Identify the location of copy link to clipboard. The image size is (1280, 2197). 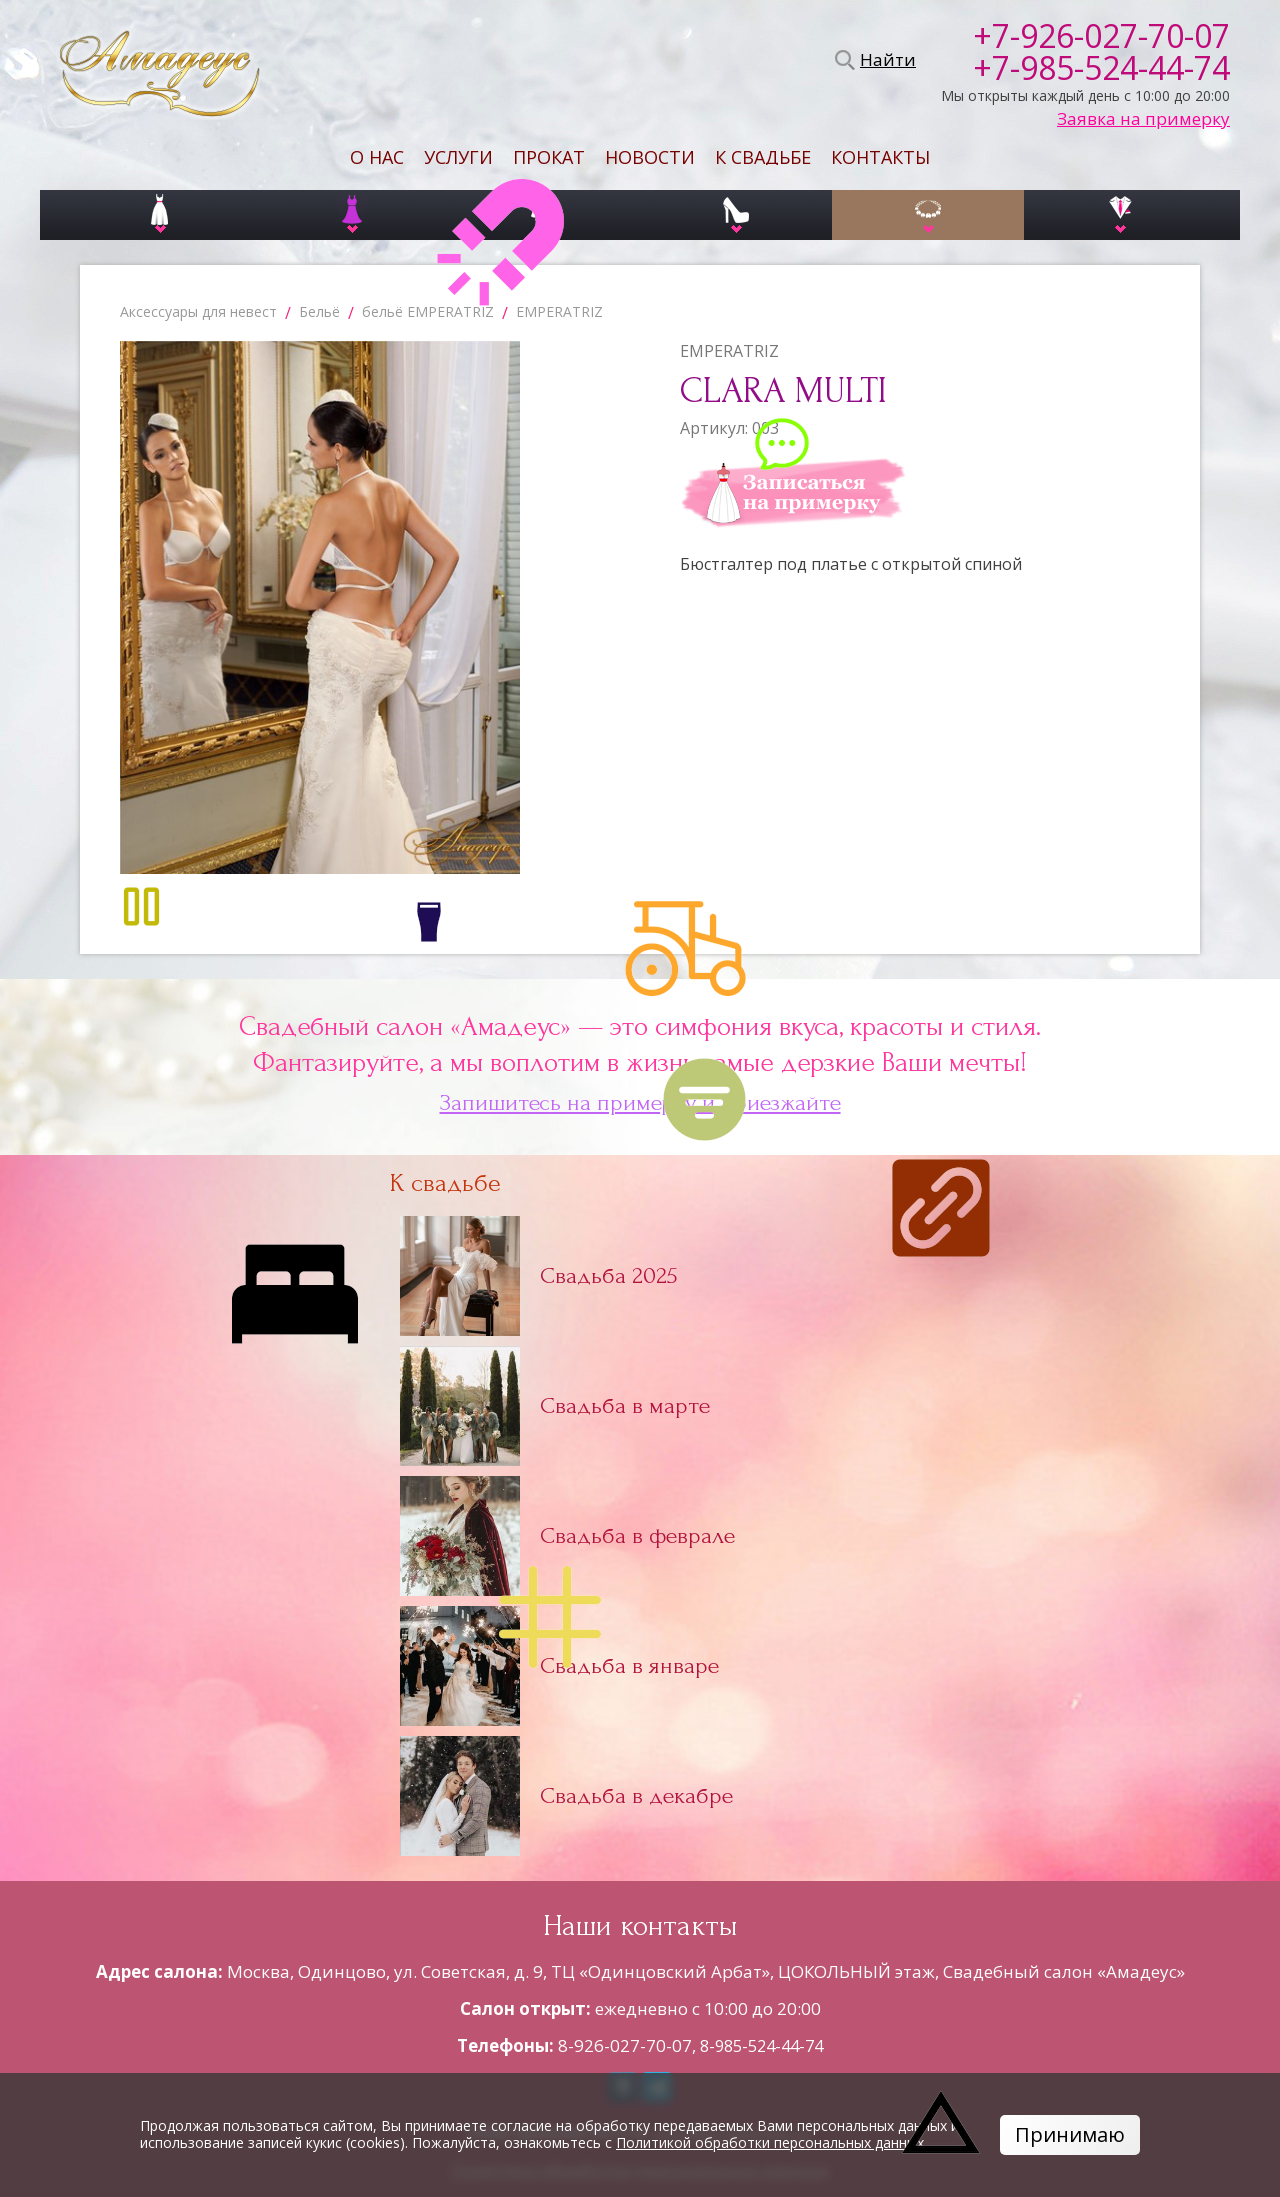
(941, 1208).